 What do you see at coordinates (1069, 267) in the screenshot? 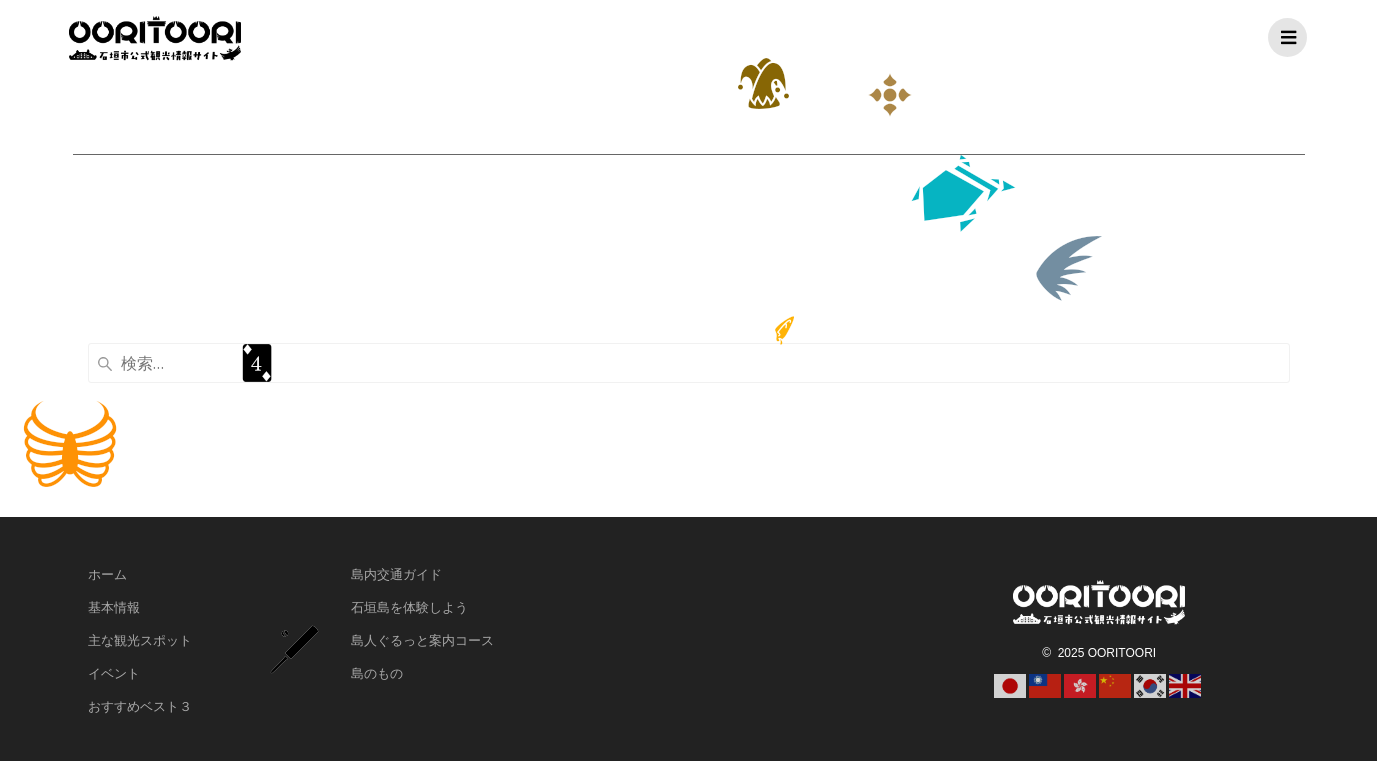
I see `indicates a flying or aerial ability in a game` at bounding box center [1069, 267].